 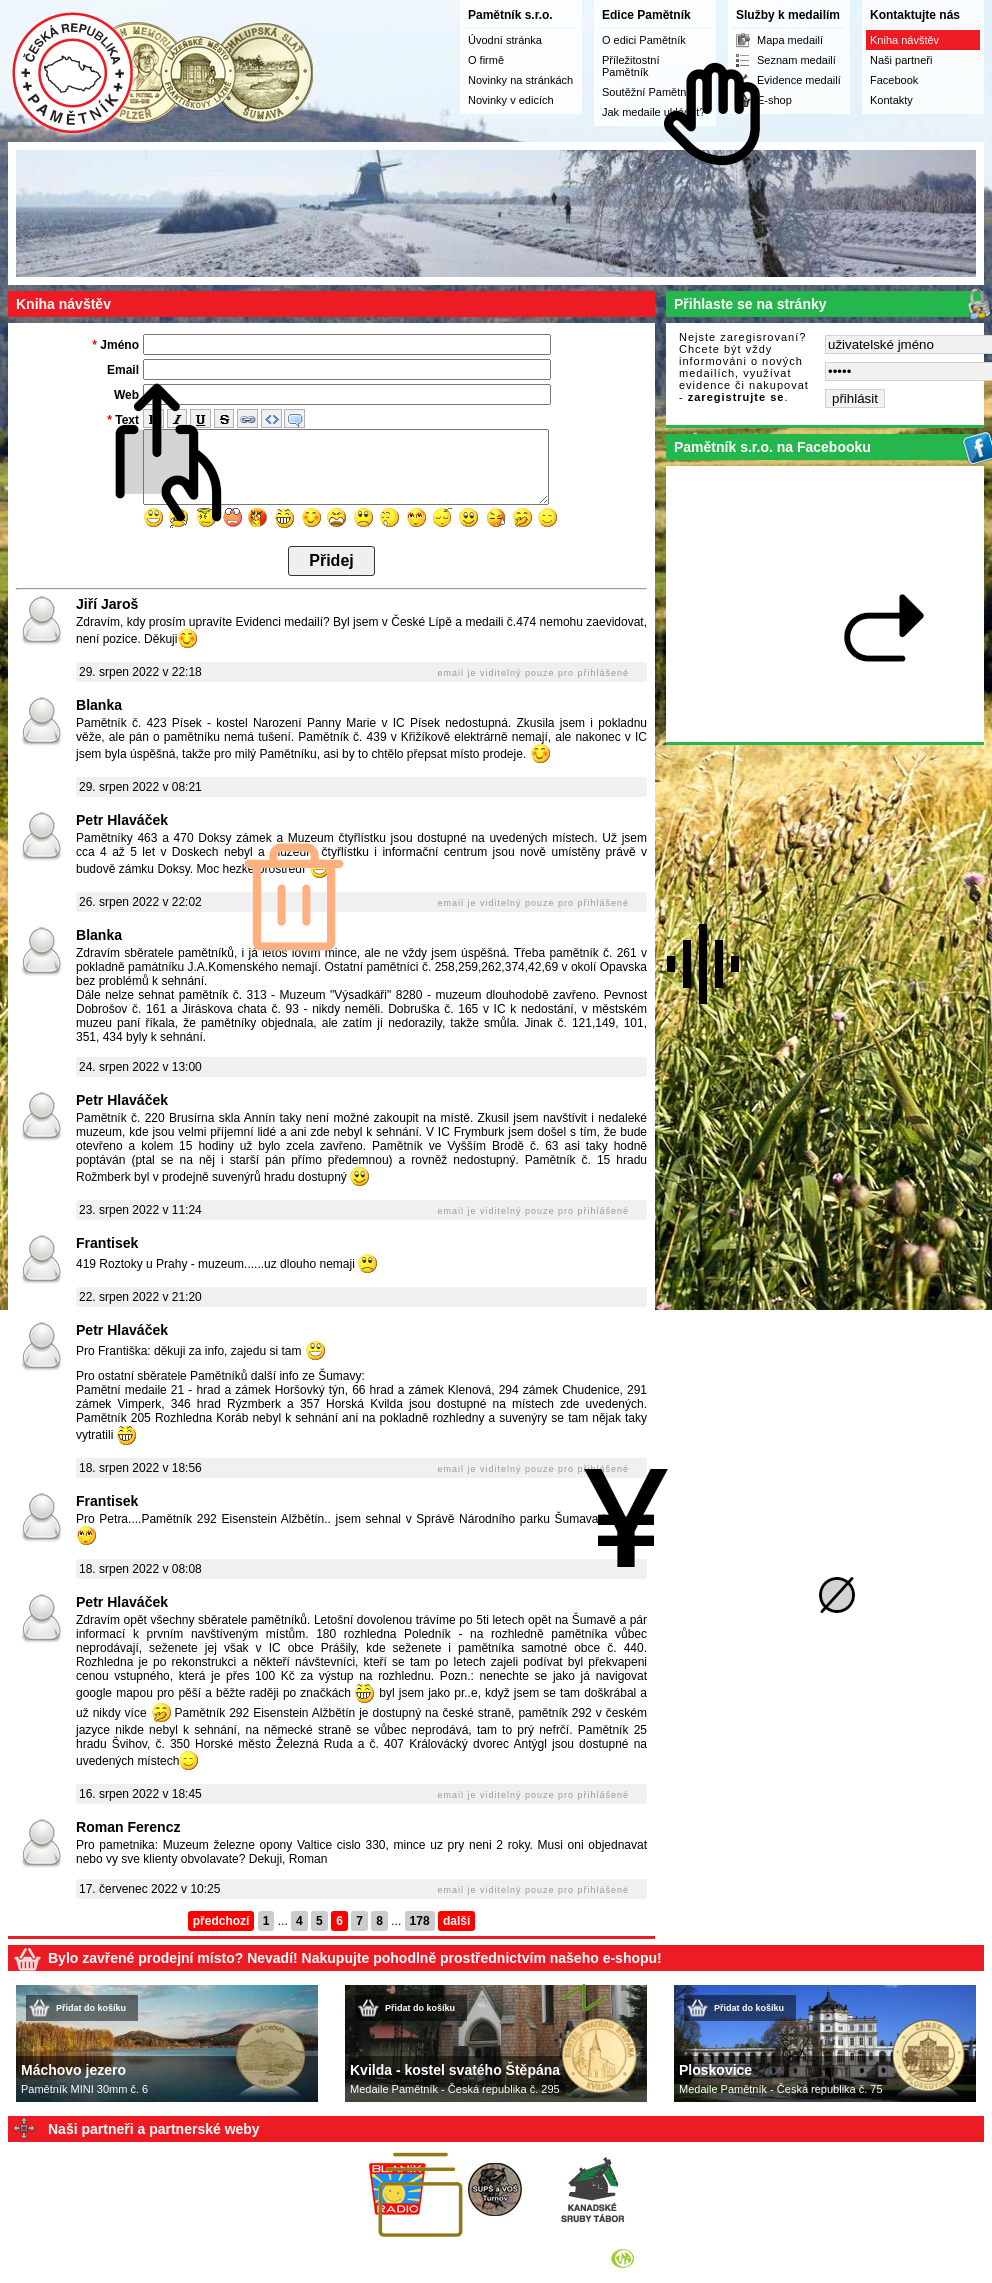 What do you see at coordinates (584, 1998) in the screenshot?
I see `select sawtooth waveform for audio synthesis` at bounding box center [584, 1998].